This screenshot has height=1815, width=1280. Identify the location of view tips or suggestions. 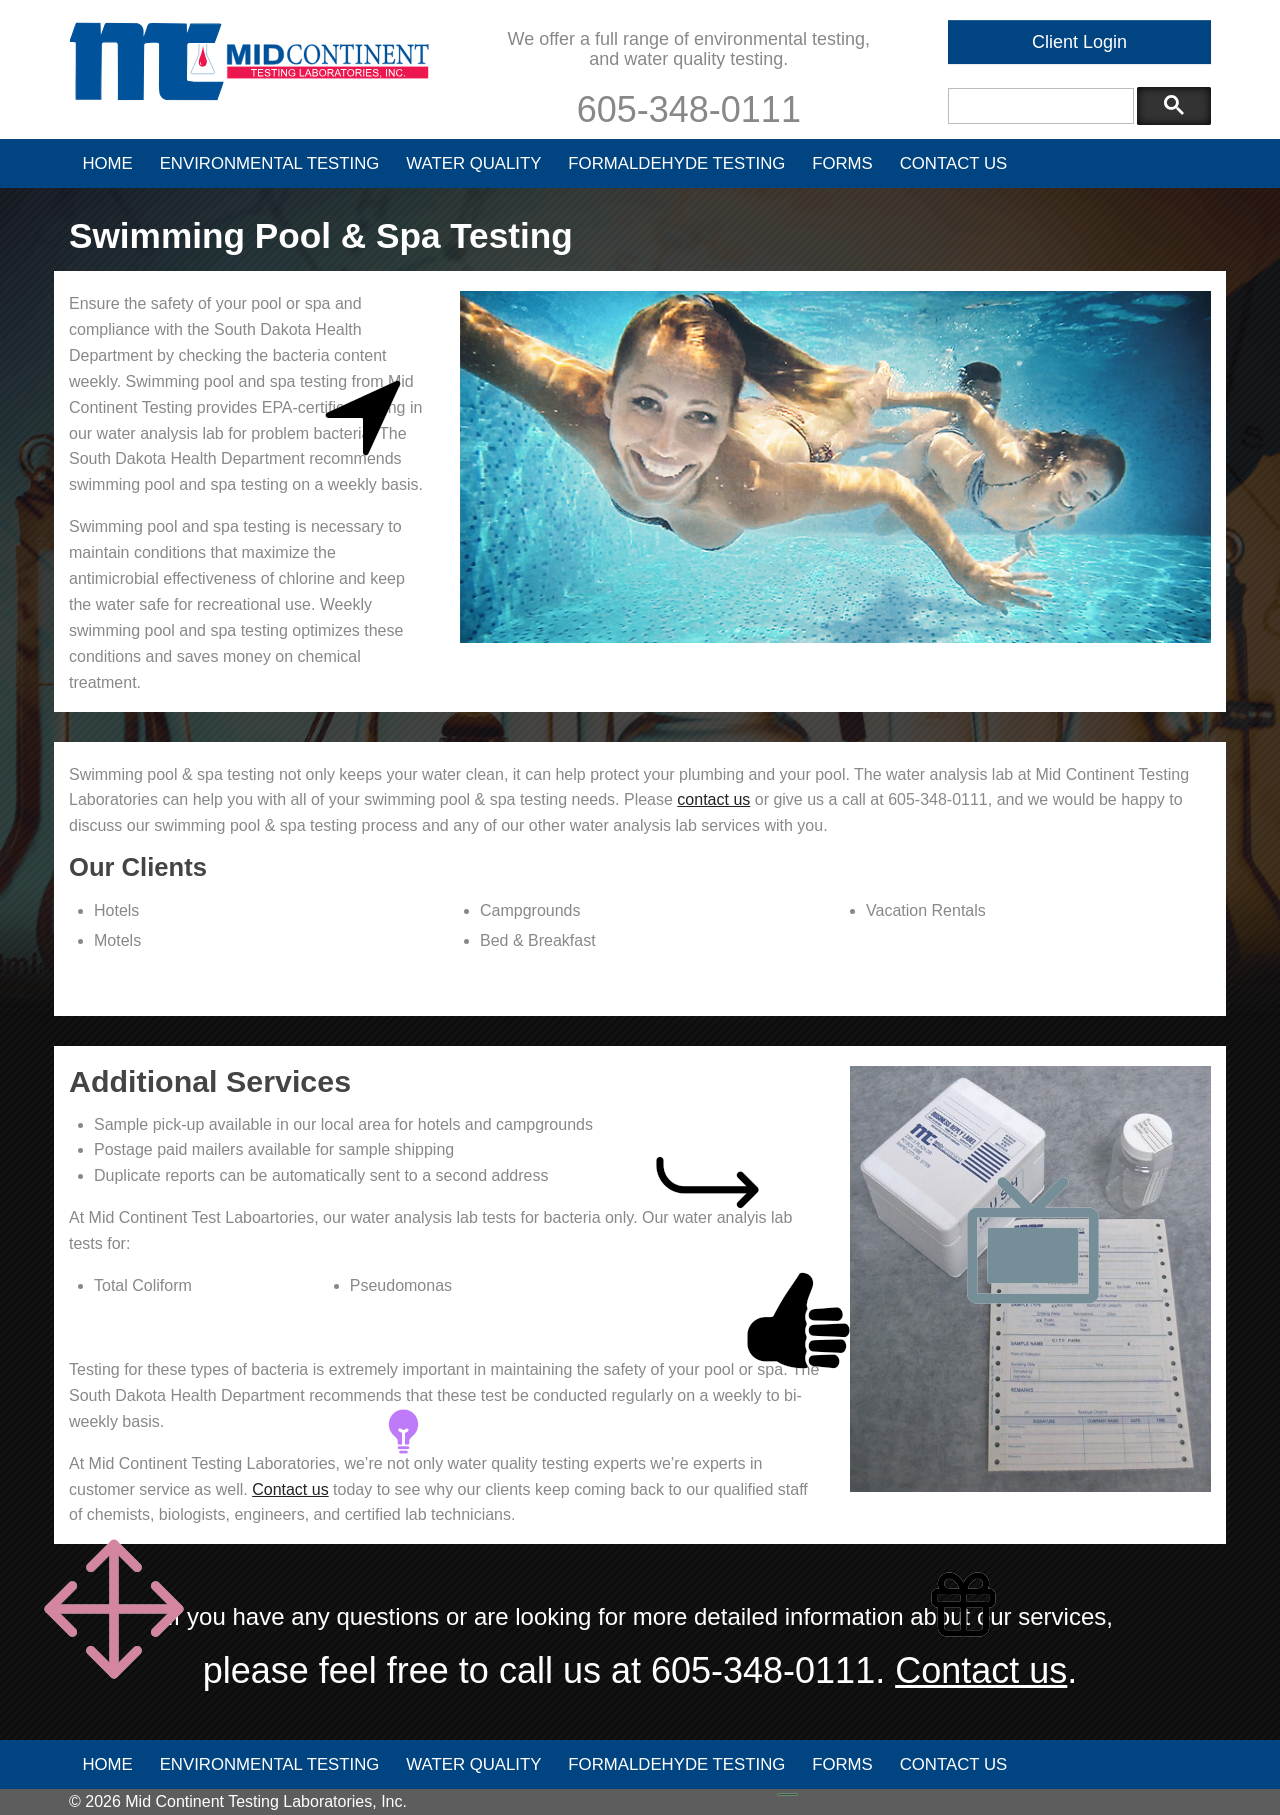
(403, 1431).